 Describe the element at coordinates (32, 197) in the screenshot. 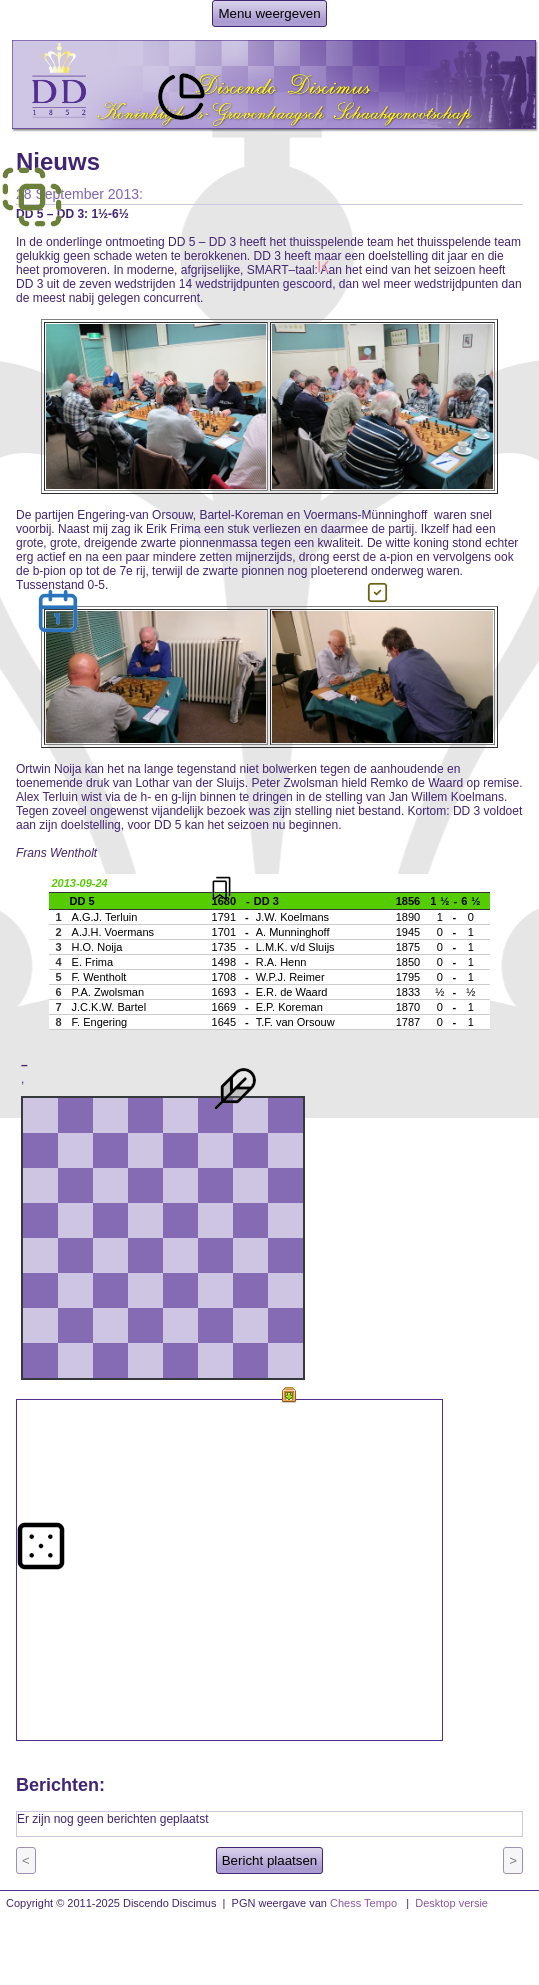

I see `intersect or merge selected objects` at that location.